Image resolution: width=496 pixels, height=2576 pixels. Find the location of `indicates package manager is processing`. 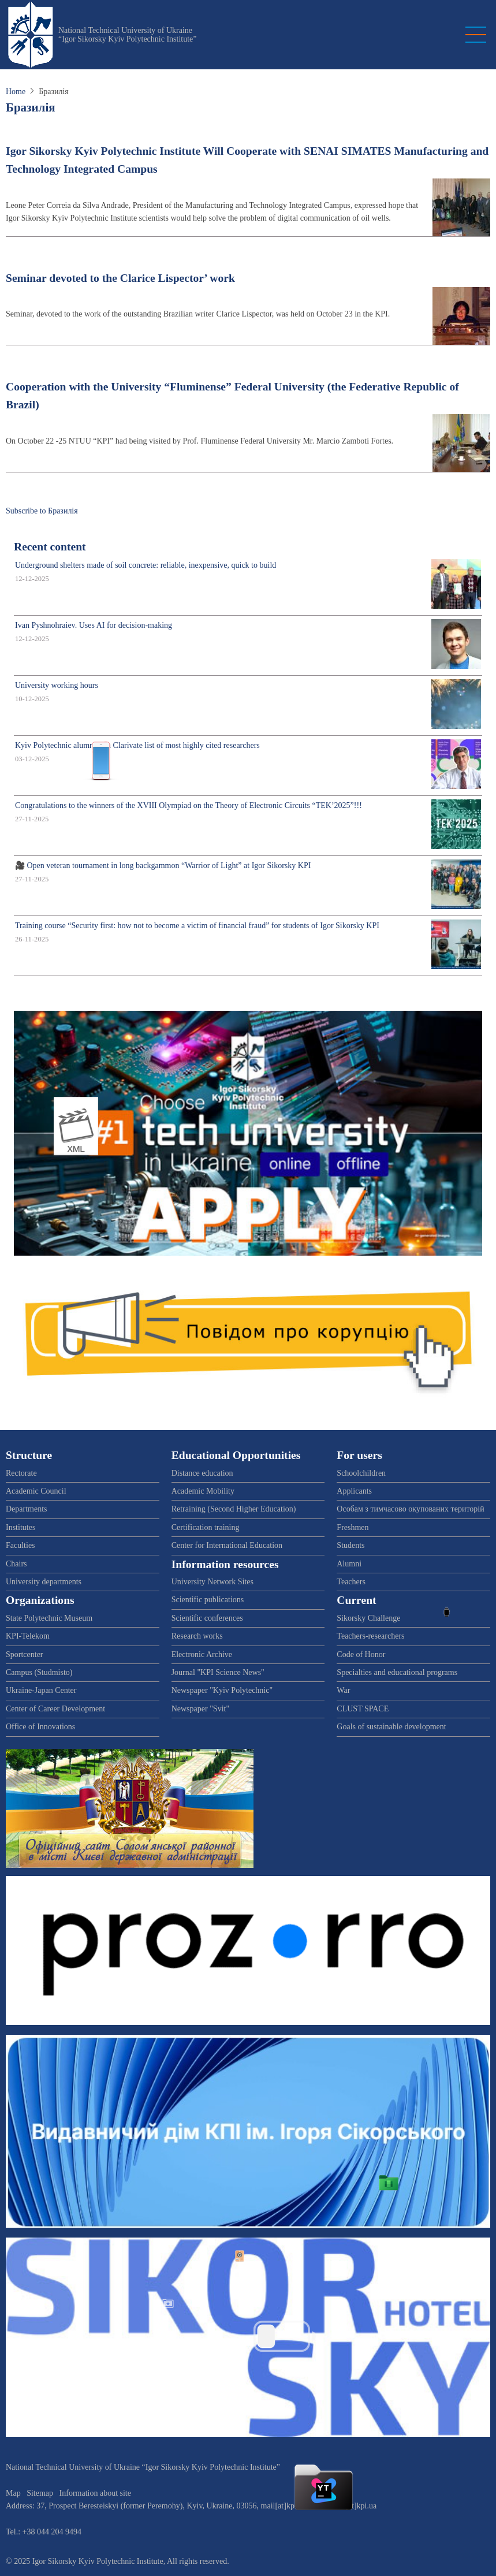

indicates package manager is processing is located at coordinates (240, 2256).